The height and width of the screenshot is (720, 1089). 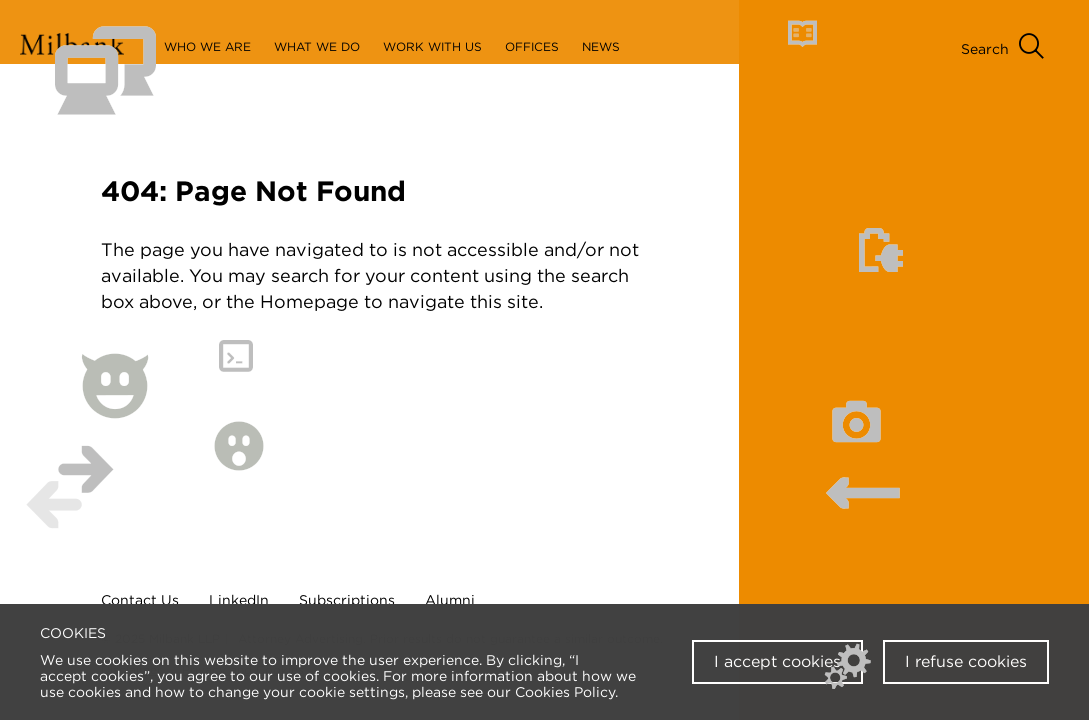 What do you see at coordinates (802, 33) in the screenshot?
I see `switch to dual-page or side-by-side view` at bounding box center [802, 33].